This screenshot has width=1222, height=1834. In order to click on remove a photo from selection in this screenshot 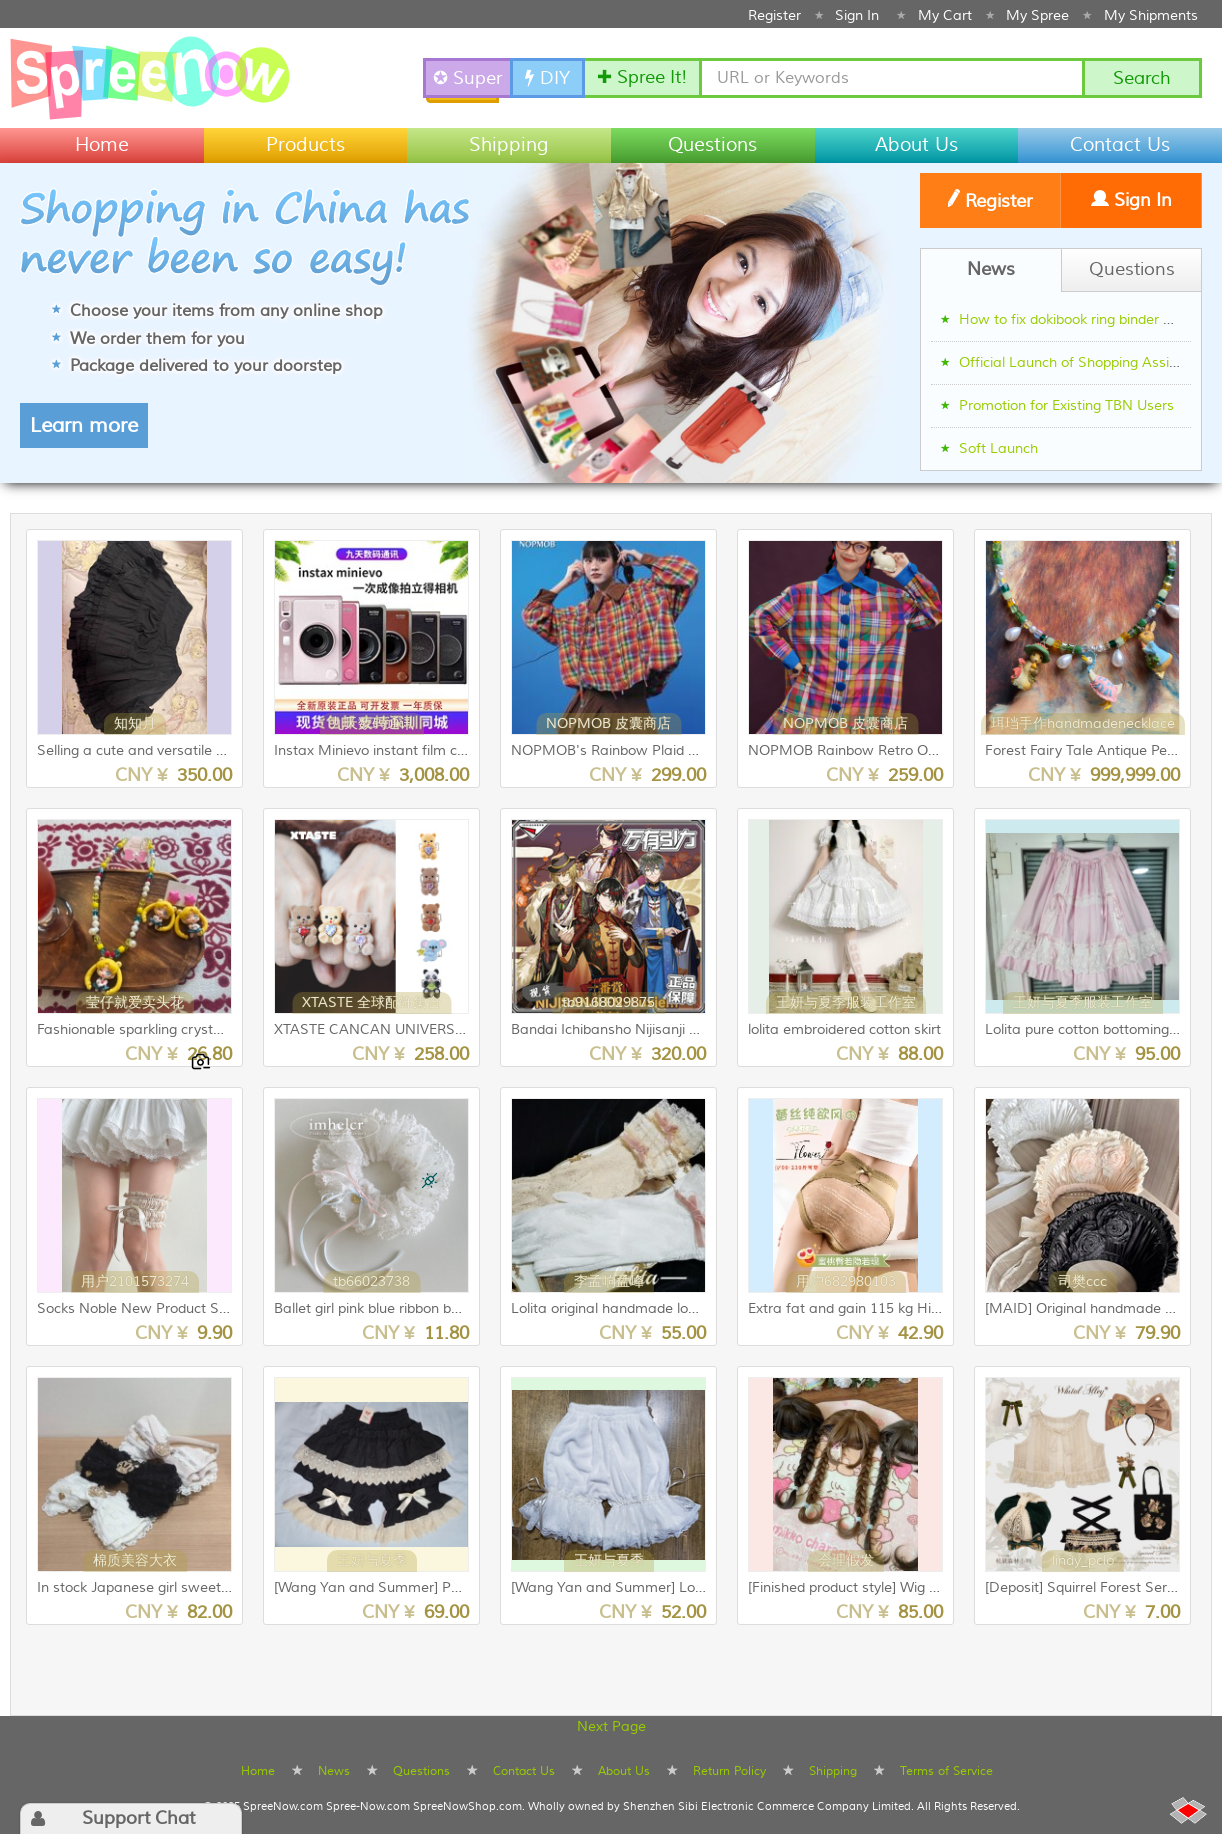, I will do `click(200, 1061)`.